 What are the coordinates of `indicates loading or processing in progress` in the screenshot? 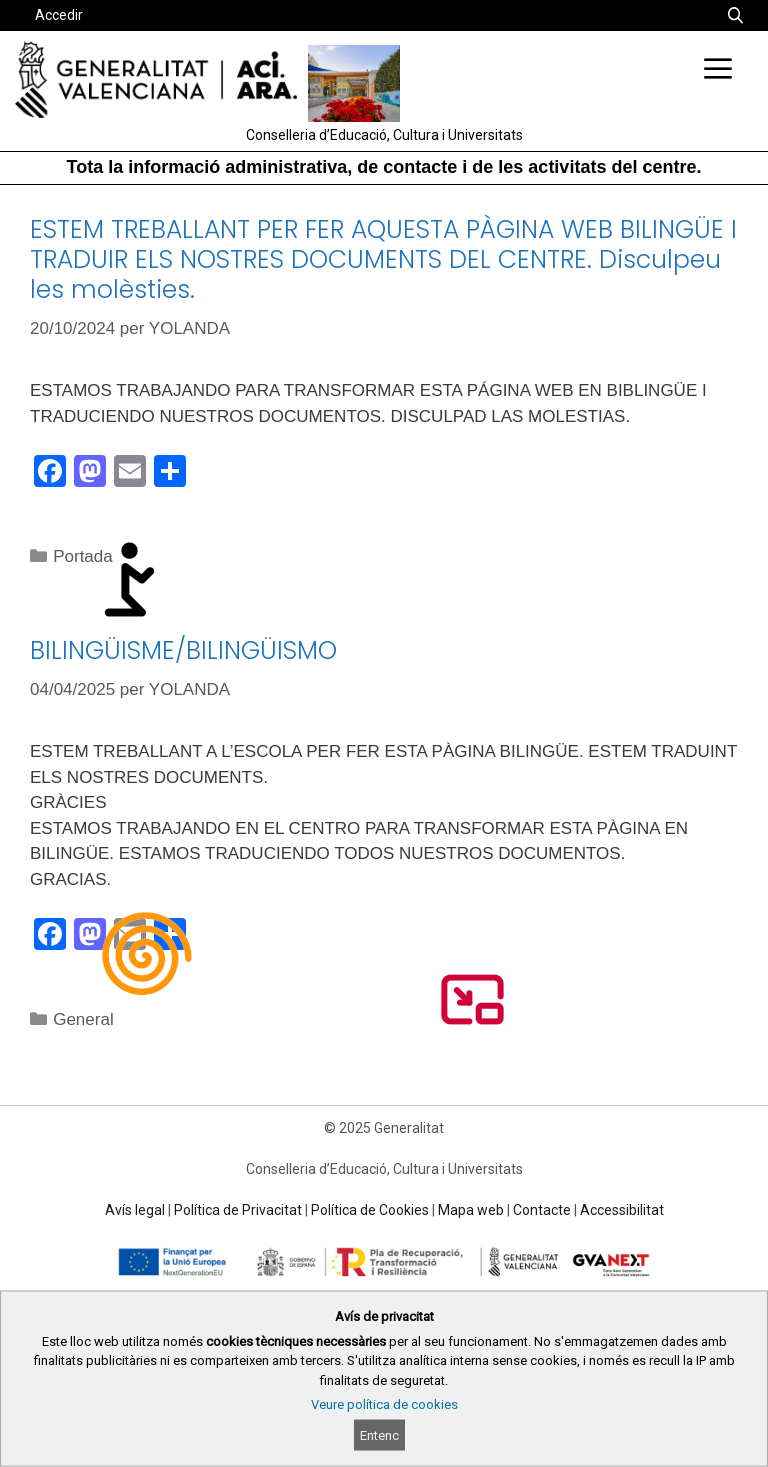 It's located at (142, 952).